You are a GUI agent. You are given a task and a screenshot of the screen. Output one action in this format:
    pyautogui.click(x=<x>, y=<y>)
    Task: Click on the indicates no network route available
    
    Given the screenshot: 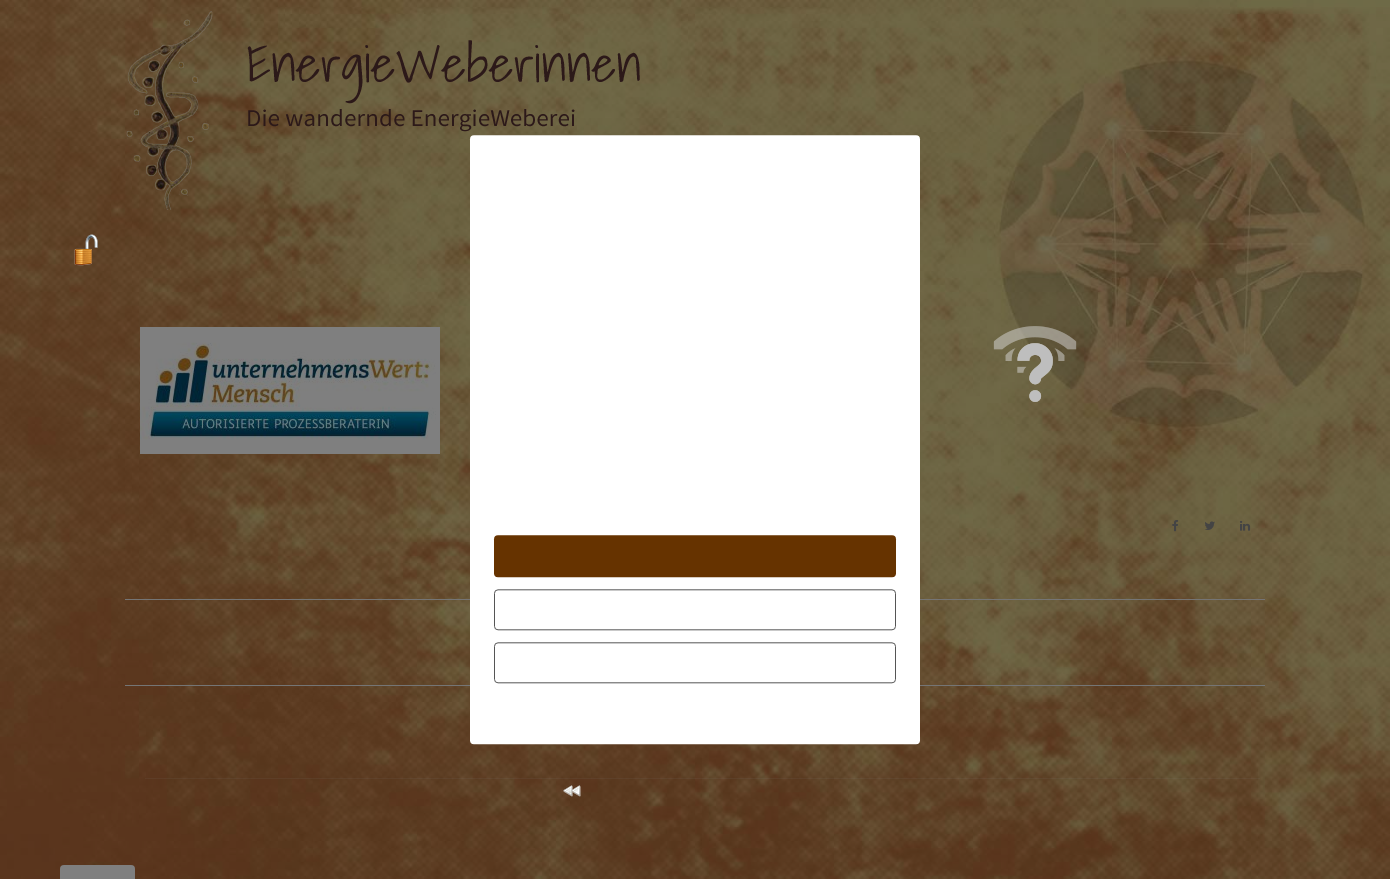 What is the action you would take?
    pyautogui.click(x=1035, y=361)
    